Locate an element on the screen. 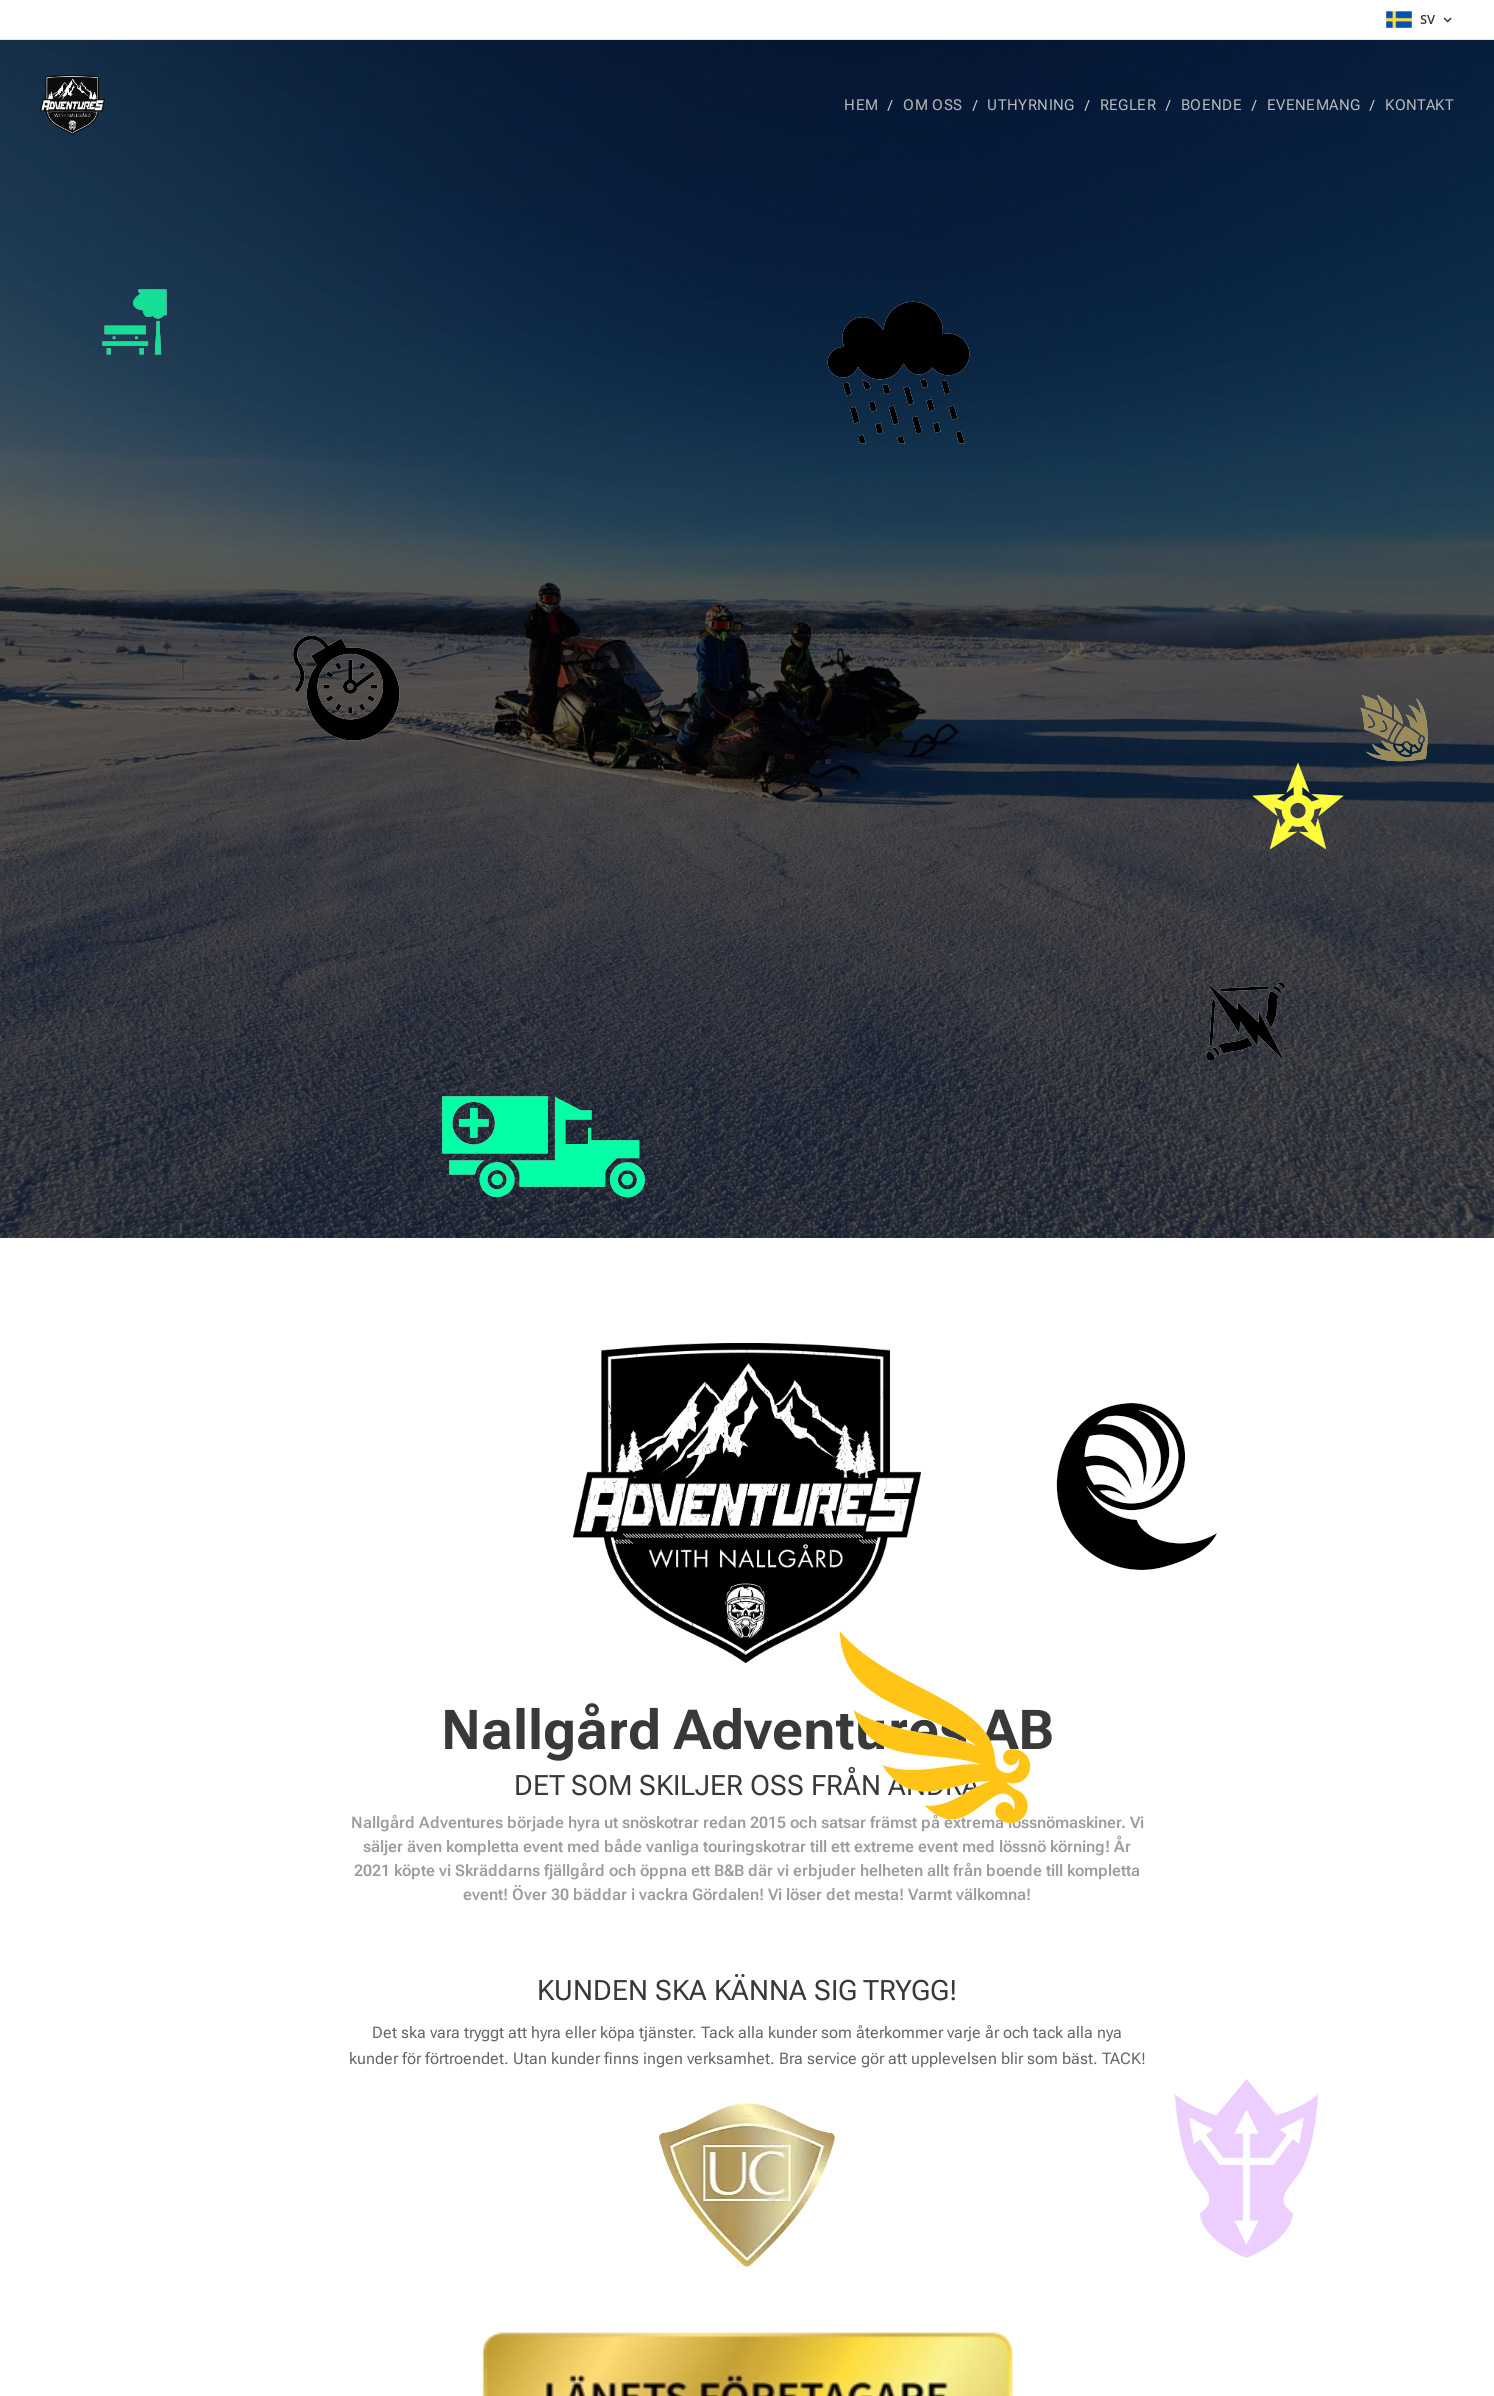 Image resolution: width=1494 pixels, height=2396 pixels. indicates a timed event or countdown is located at coordinates (346, 687).